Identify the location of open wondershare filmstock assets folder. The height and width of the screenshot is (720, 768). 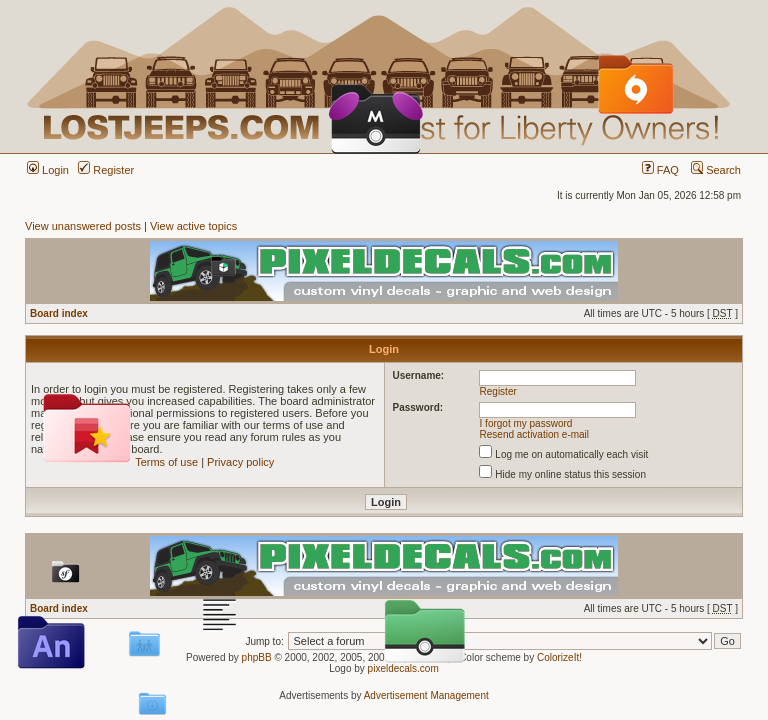
(223, 266).